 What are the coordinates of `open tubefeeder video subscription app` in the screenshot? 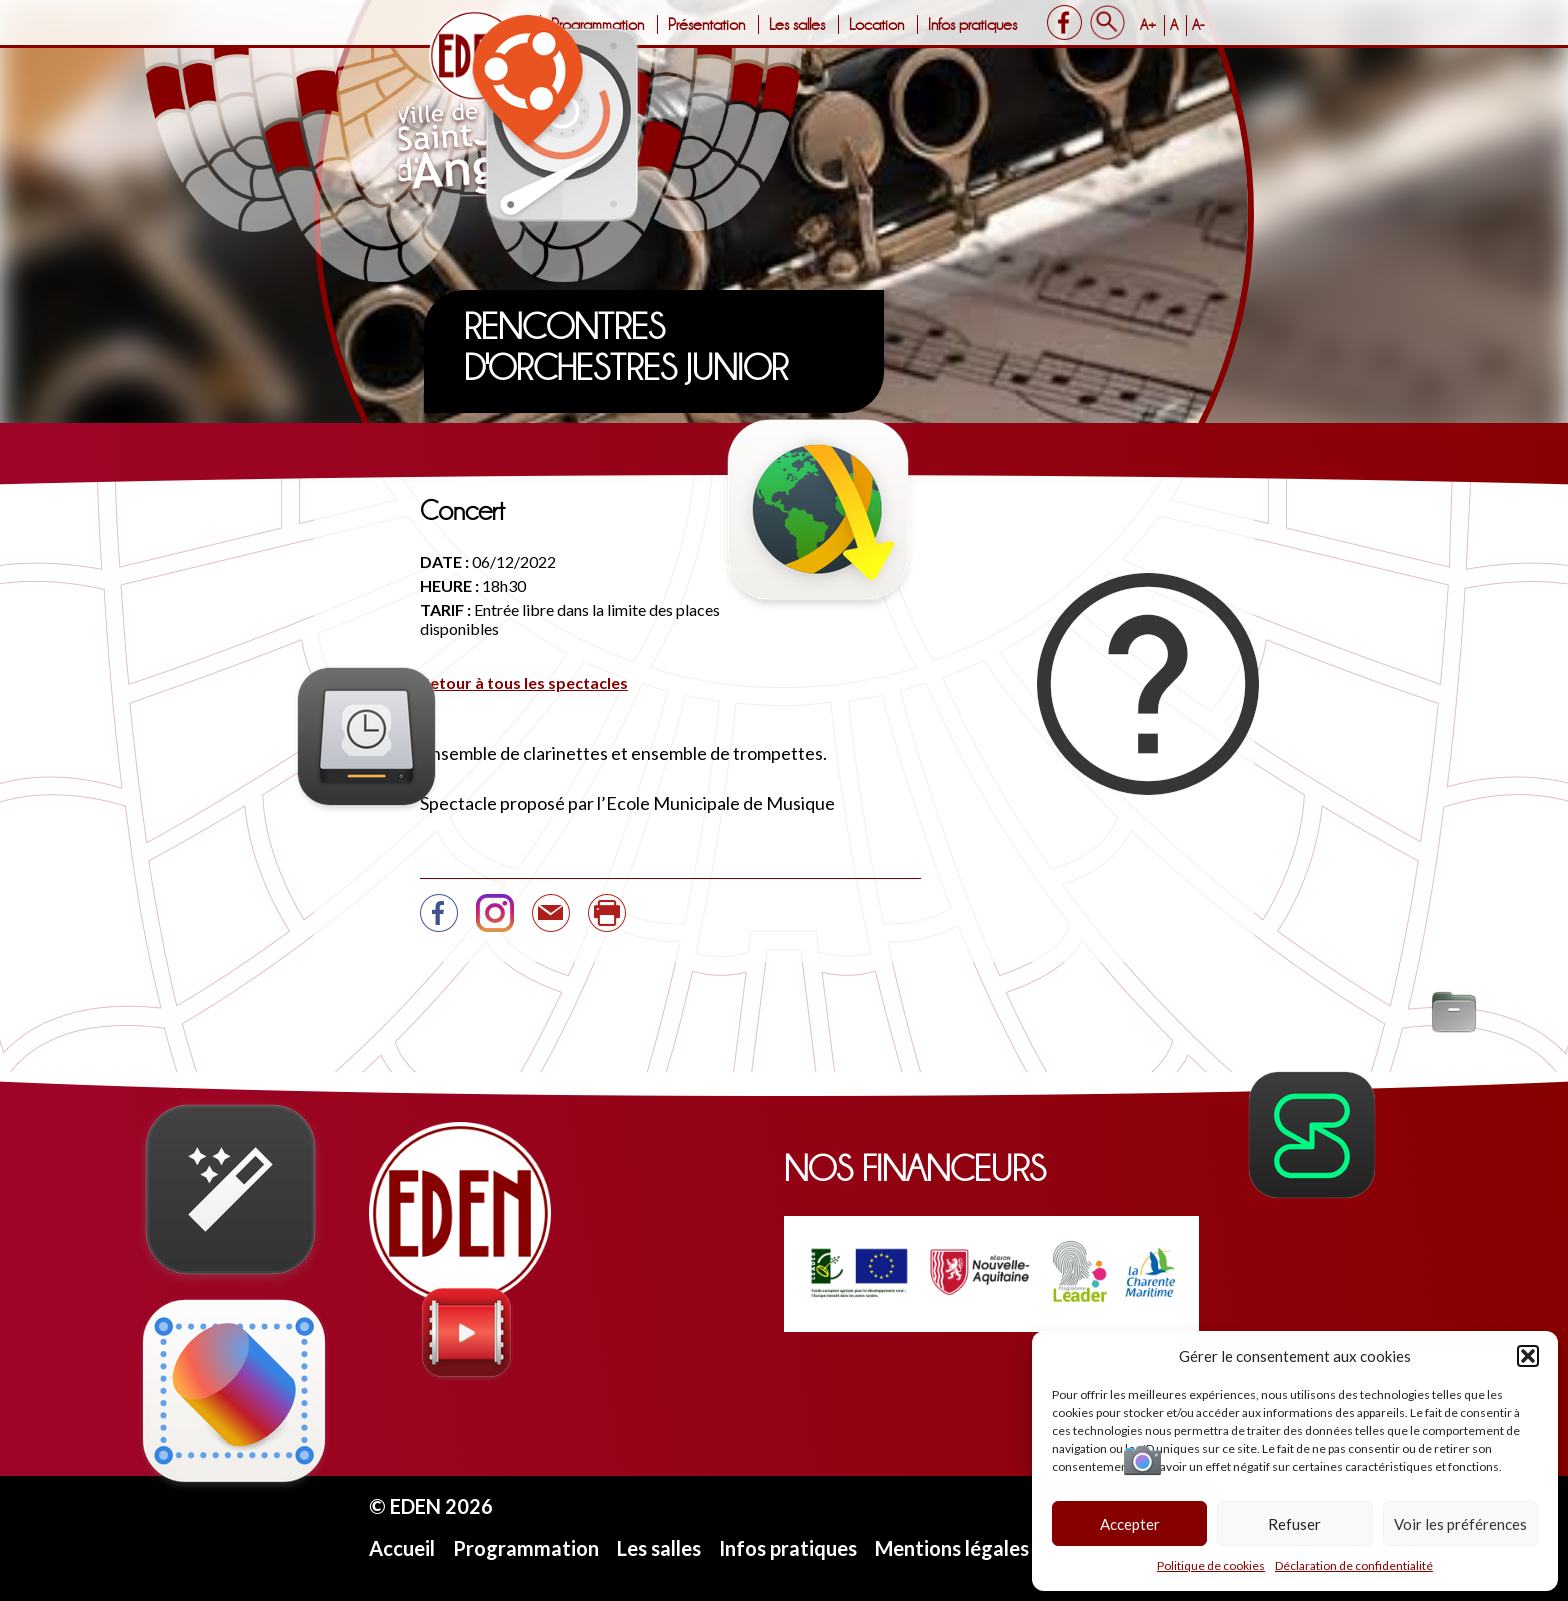 It's located at (466, 1332).